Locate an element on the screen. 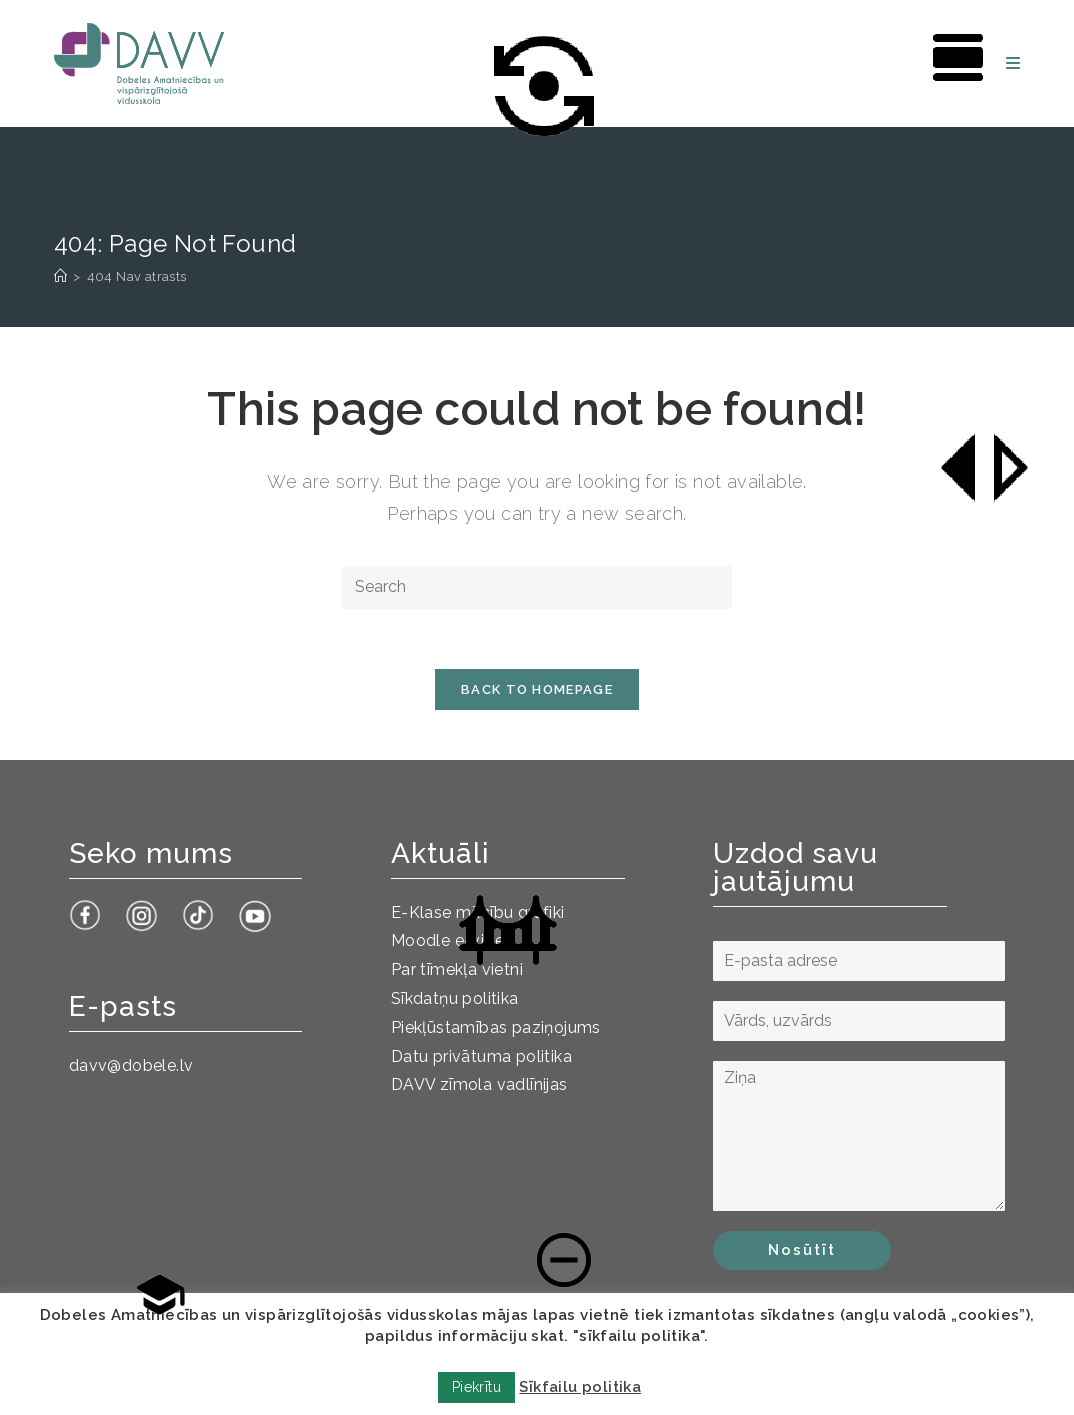  navigate to bridges or overpasses on a map is located at coordinates (508, 930).